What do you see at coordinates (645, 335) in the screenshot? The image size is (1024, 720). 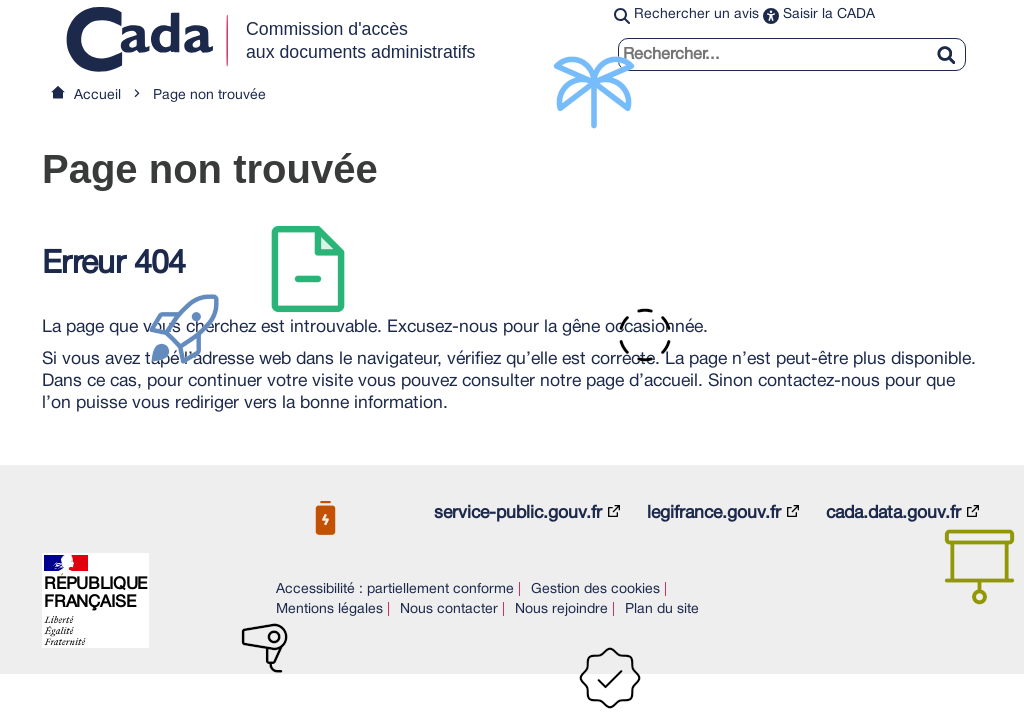 I see `indicates loading or processing in progress` at bounding box center [645, 335].